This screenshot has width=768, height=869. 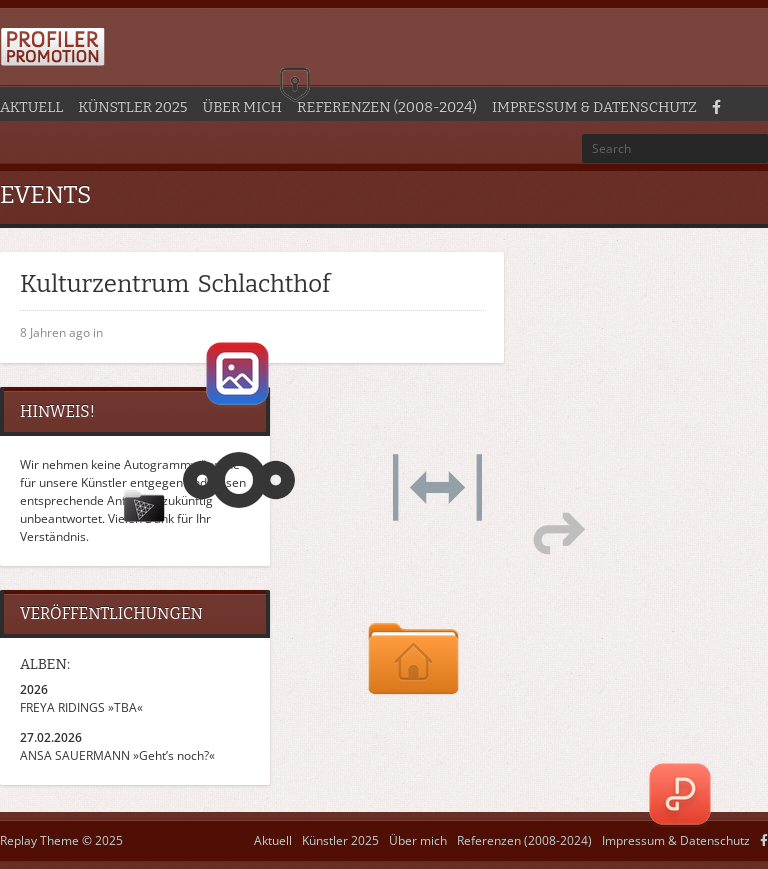 I want to click on open fotema photo gallery app, so click(x=237, y=373).